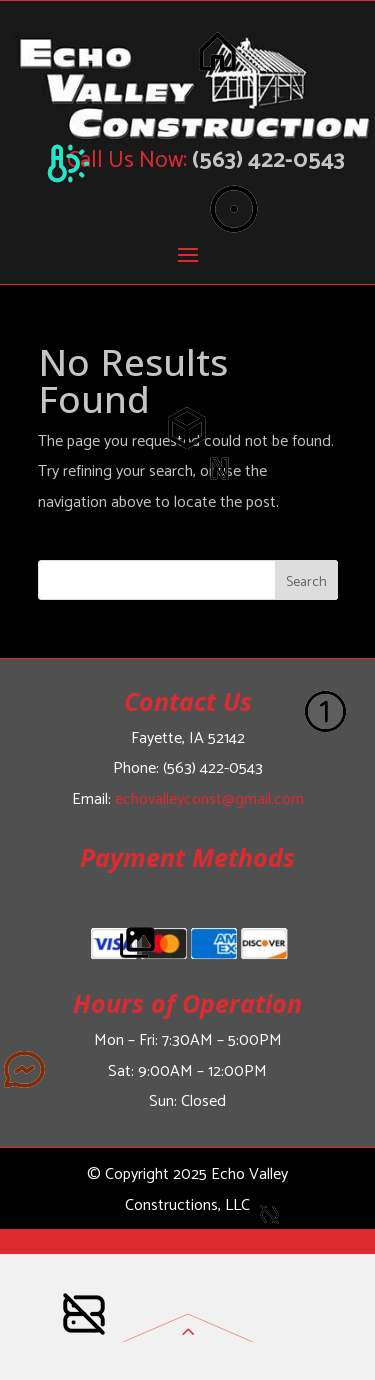 The width and height of the screenshot is (375, 1380). Describe the element at coordinates (24, 1069) in the screenshot. I see `open Facebook Messenger` at that location.